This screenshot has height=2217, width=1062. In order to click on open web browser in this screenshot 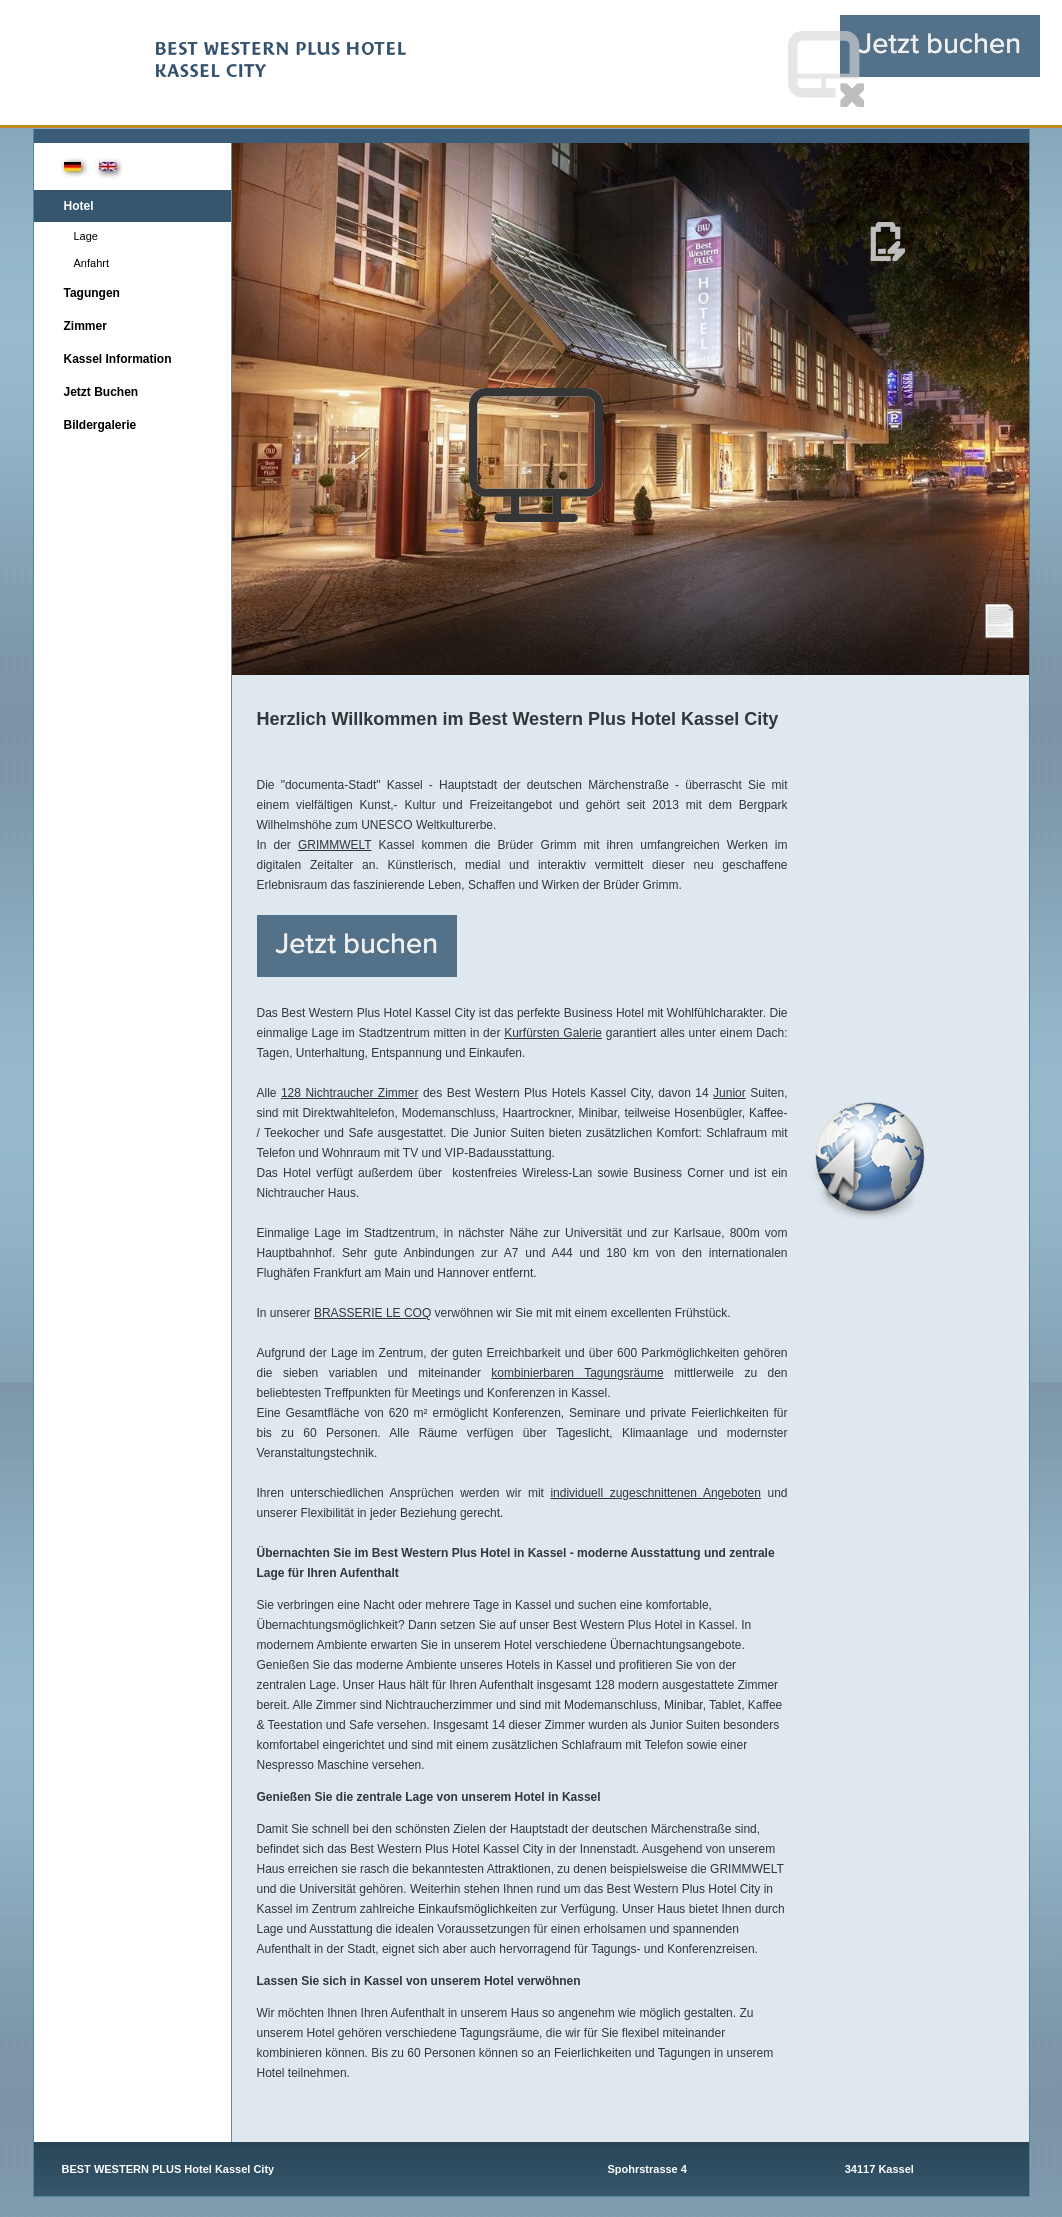, I will do `click(871, 1158)`.